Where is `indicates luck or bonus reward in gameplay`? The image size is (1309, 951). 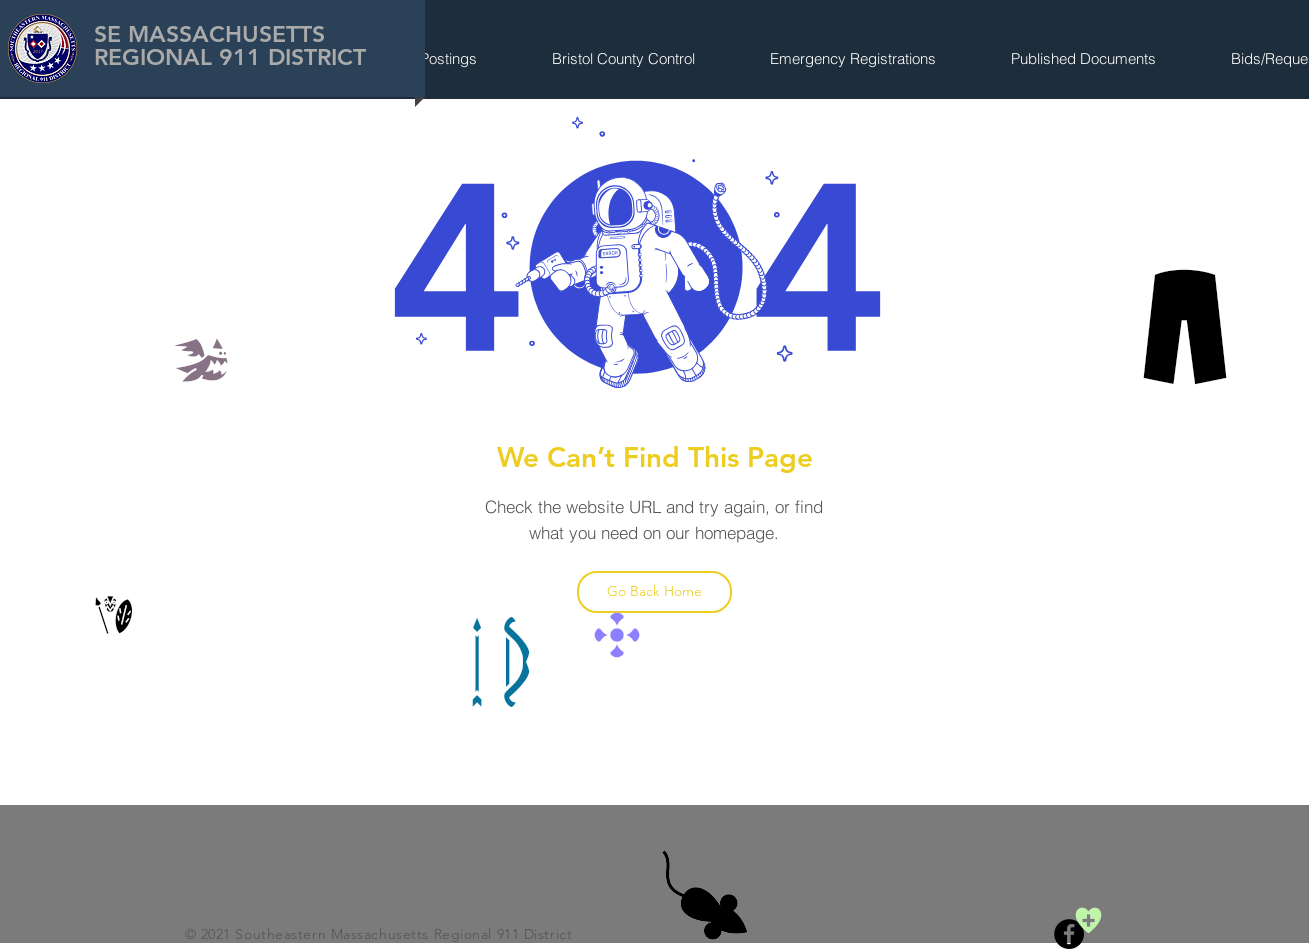 indicates luck or bonus reward in gameplay is located at coordinates (617, 635).